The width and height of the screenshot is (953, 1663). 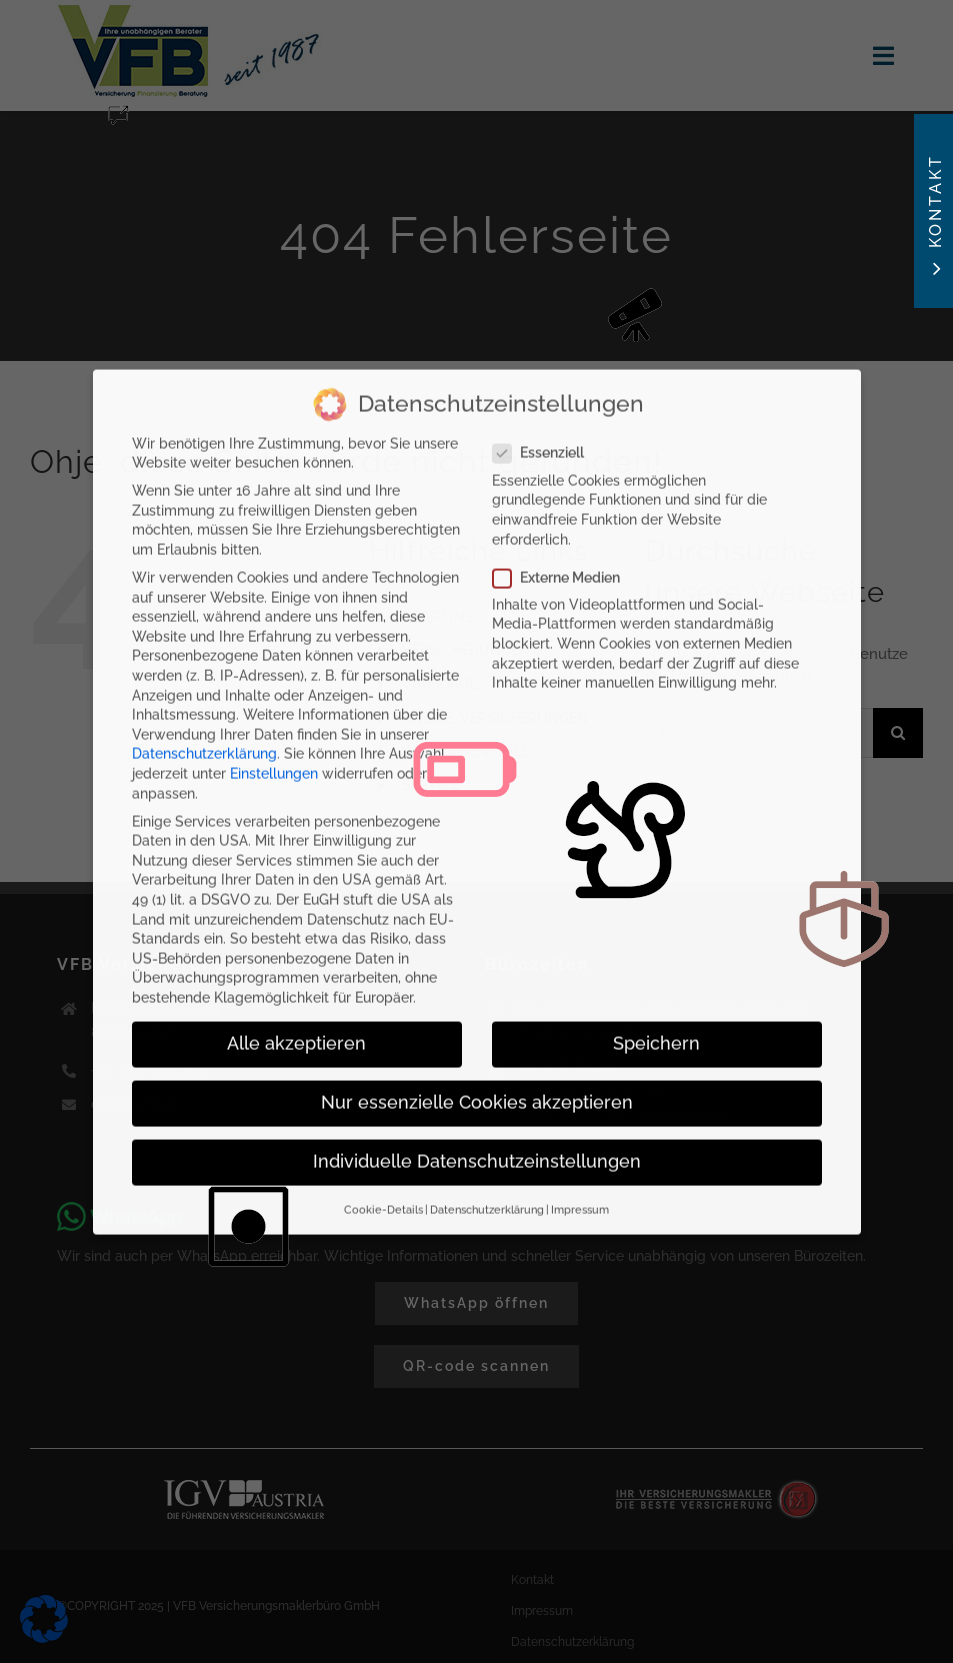 I want to click on access boat or marine transportation options, so click(x=844, y=919).